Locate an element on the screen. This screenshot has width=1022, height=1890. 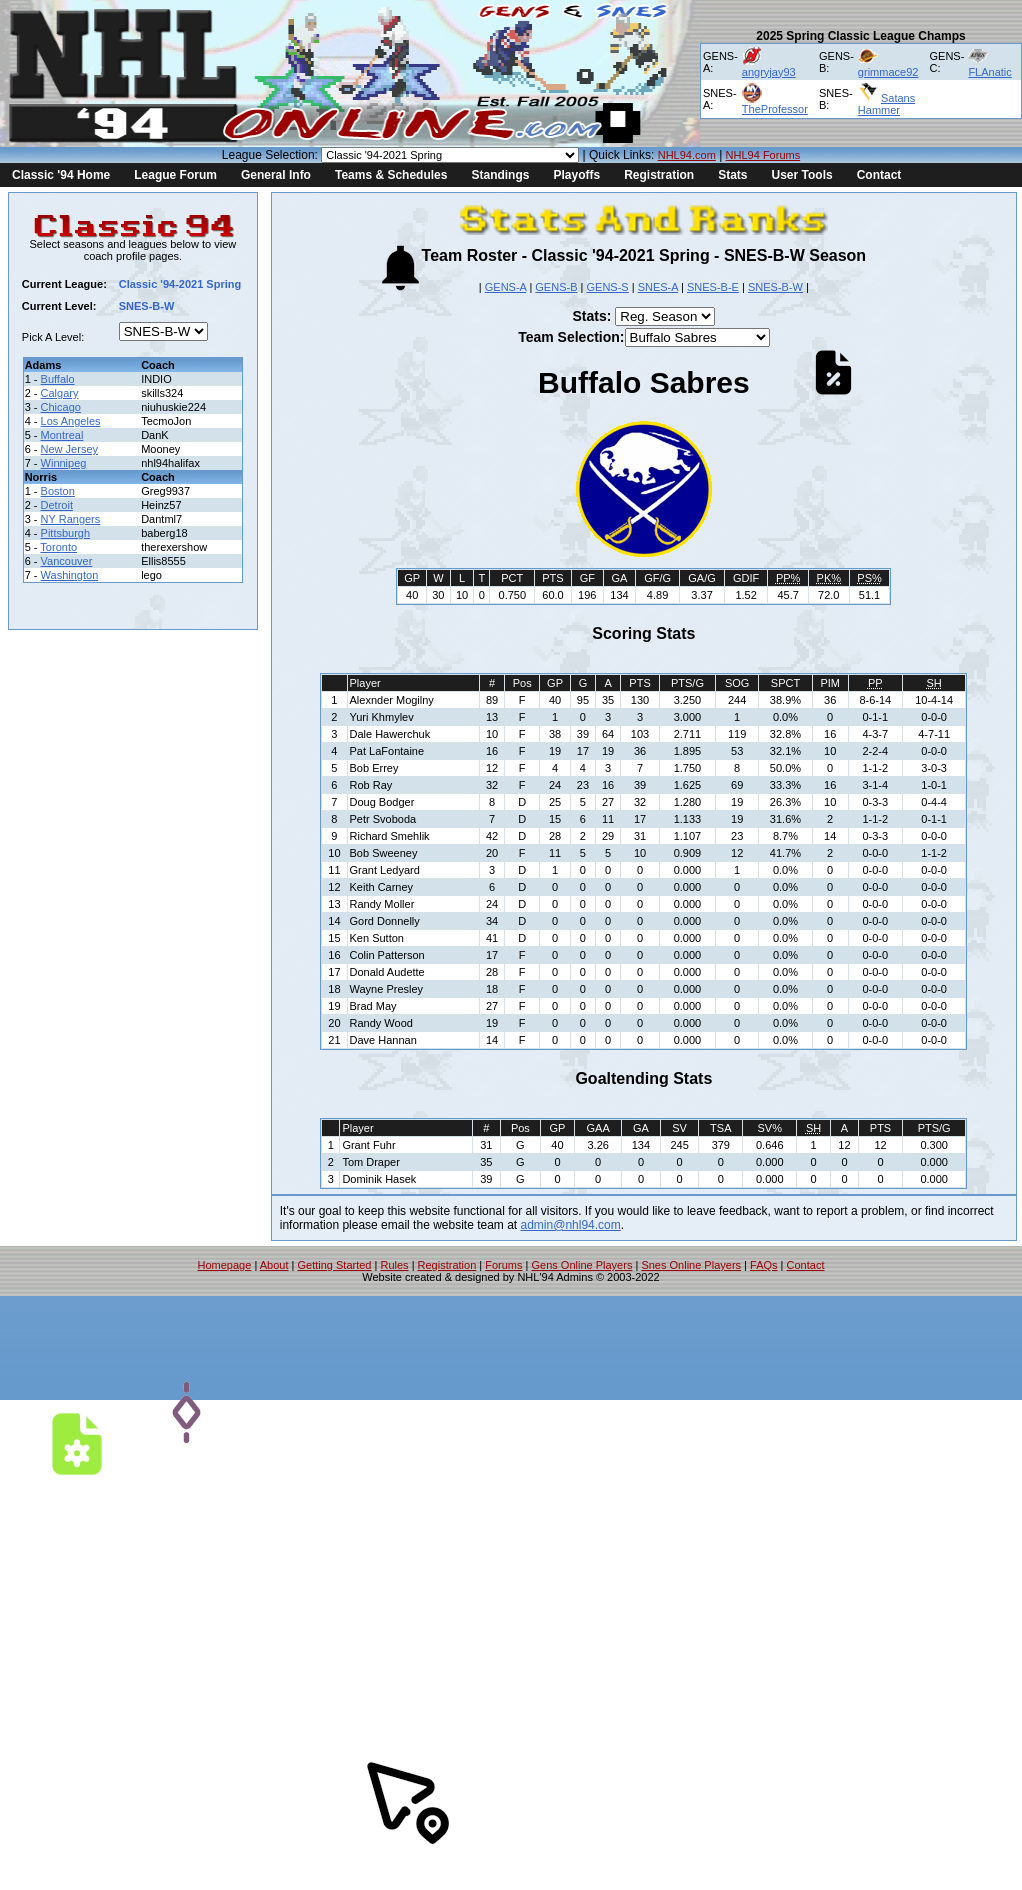
align keyframes vertically in timeline is located at coordinates (186, 1412).